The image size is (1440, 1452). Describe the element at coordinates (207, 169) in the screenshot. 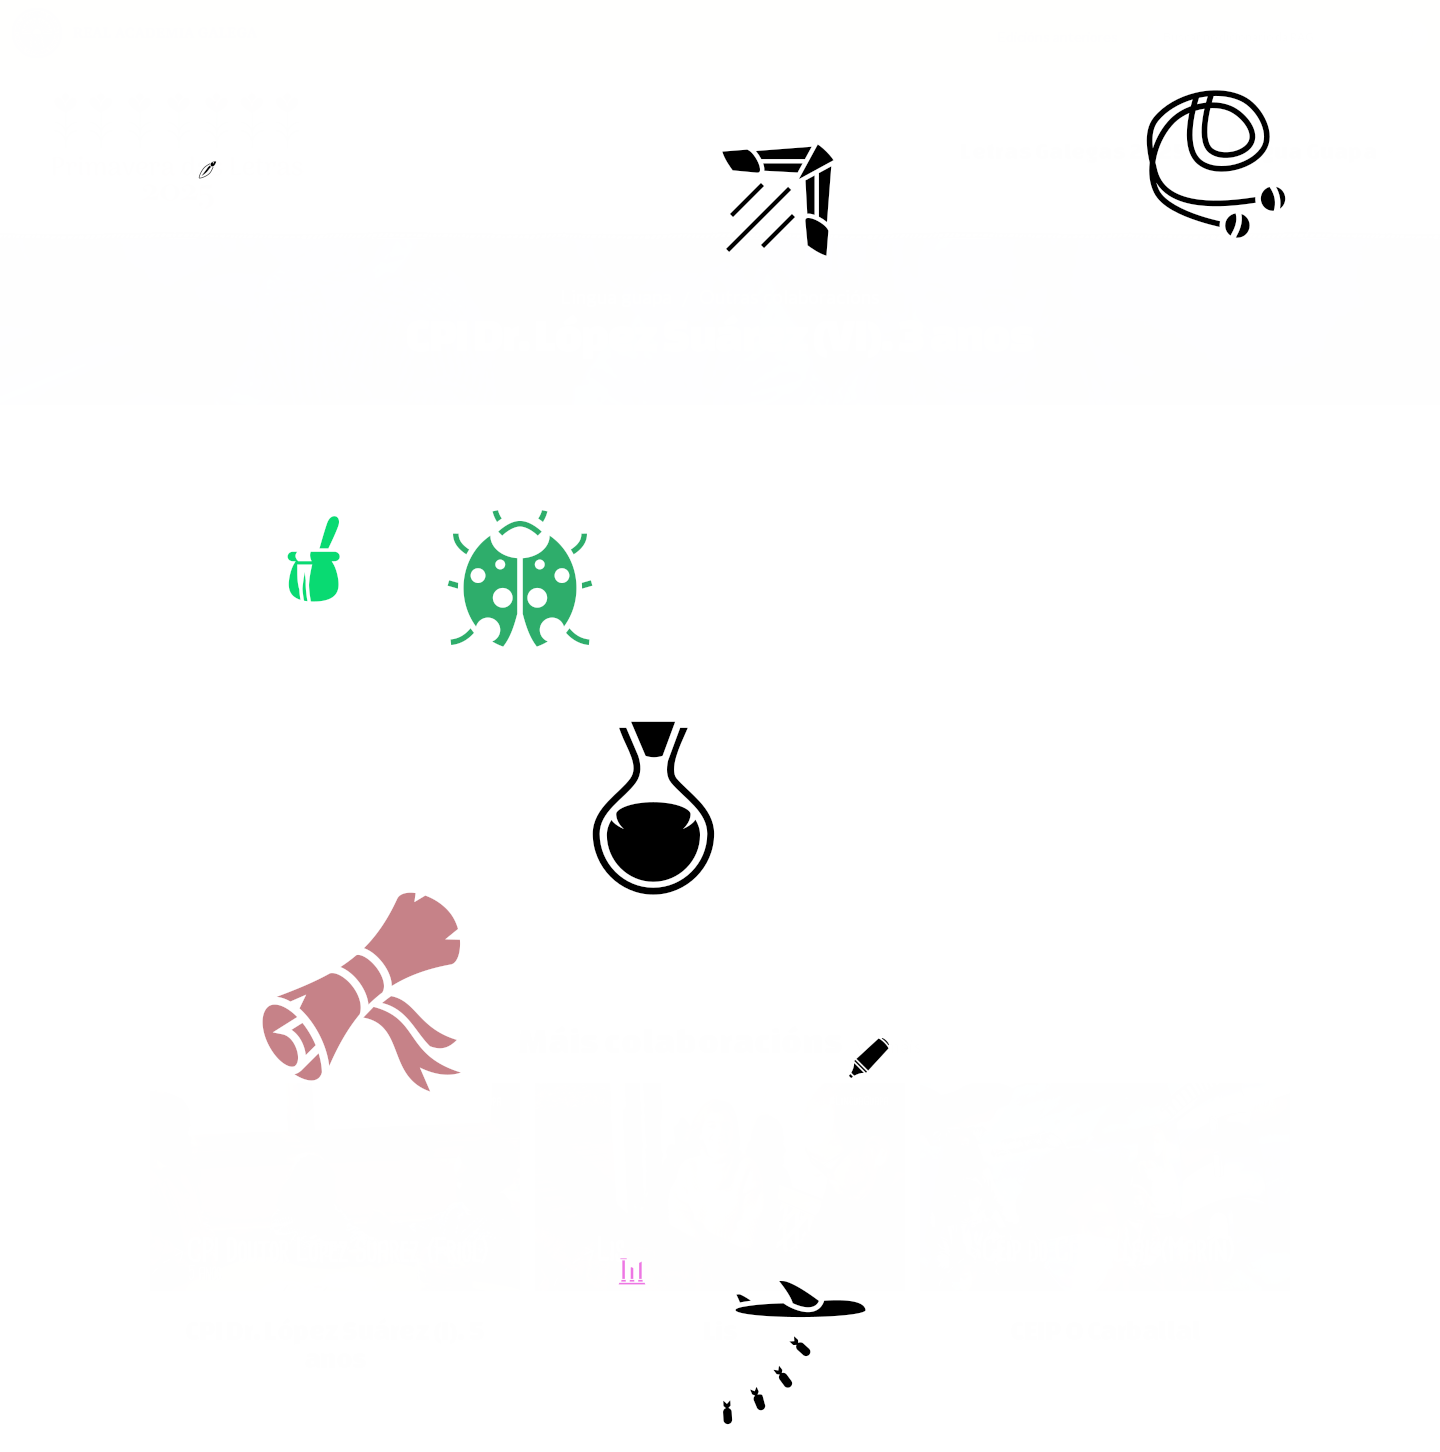

I see `indicates early stage or growth phase in a game` at that location.